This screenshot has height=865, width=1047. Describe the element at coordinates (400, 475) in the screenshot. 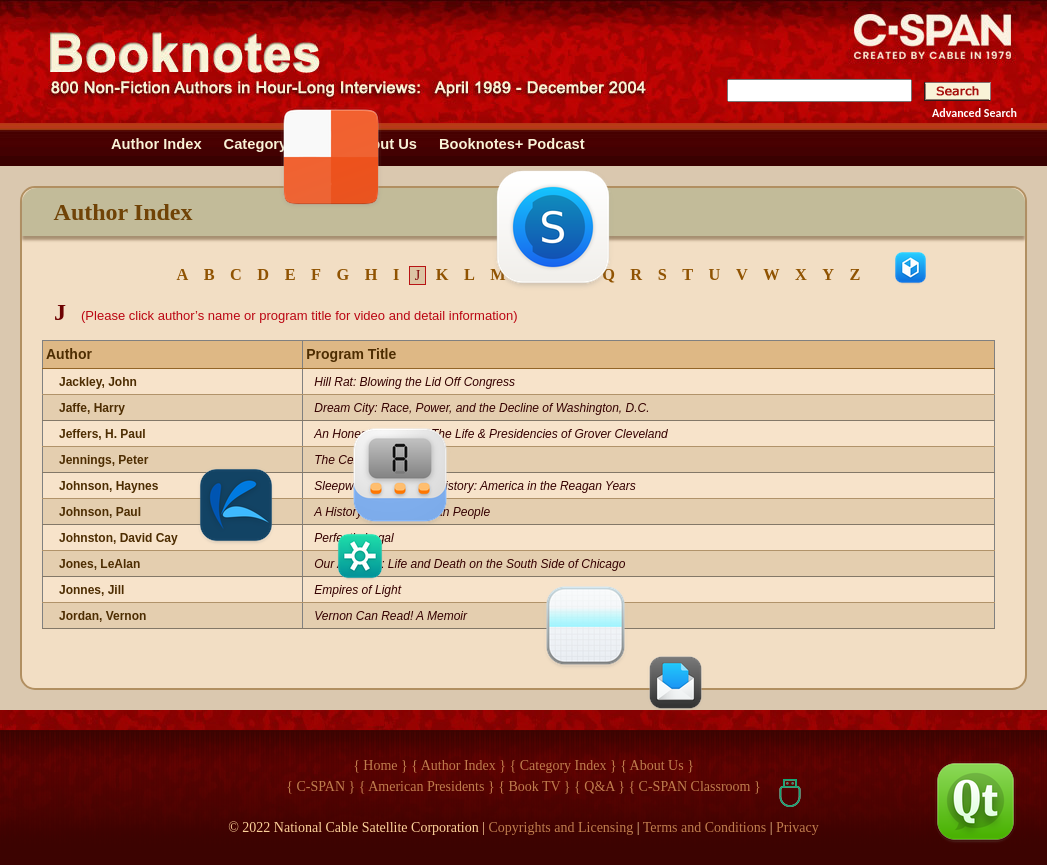

I see `open chromatic app for guitar tuning` at that location.